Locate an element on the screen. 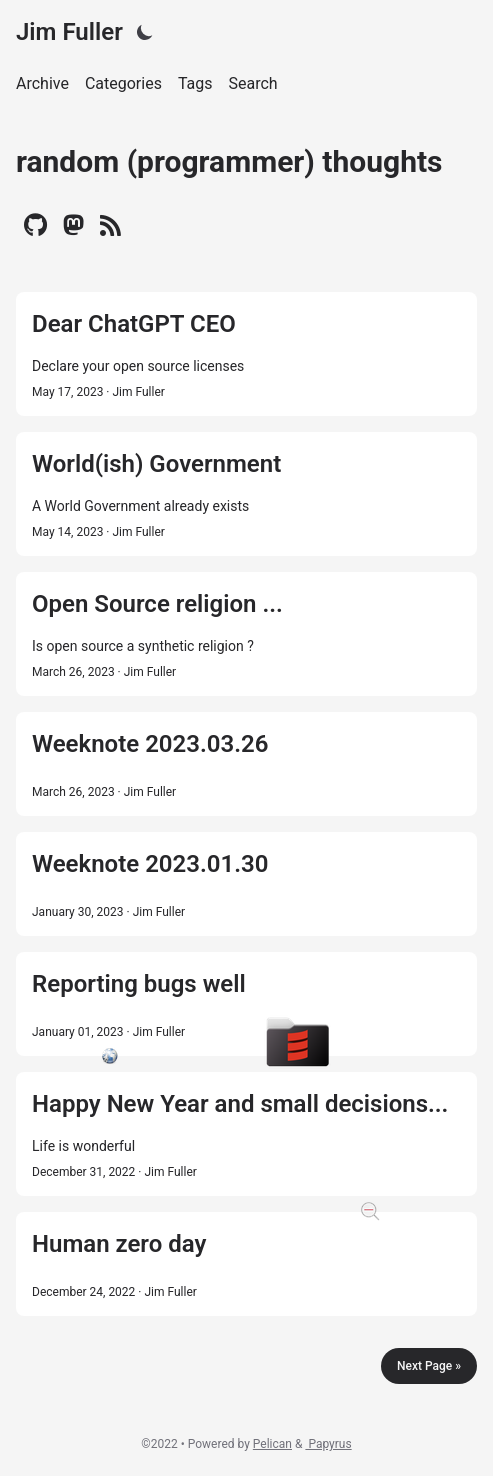 This screenshot has height=1476, width=493. open web browser is located at coordinates (110, 1056).